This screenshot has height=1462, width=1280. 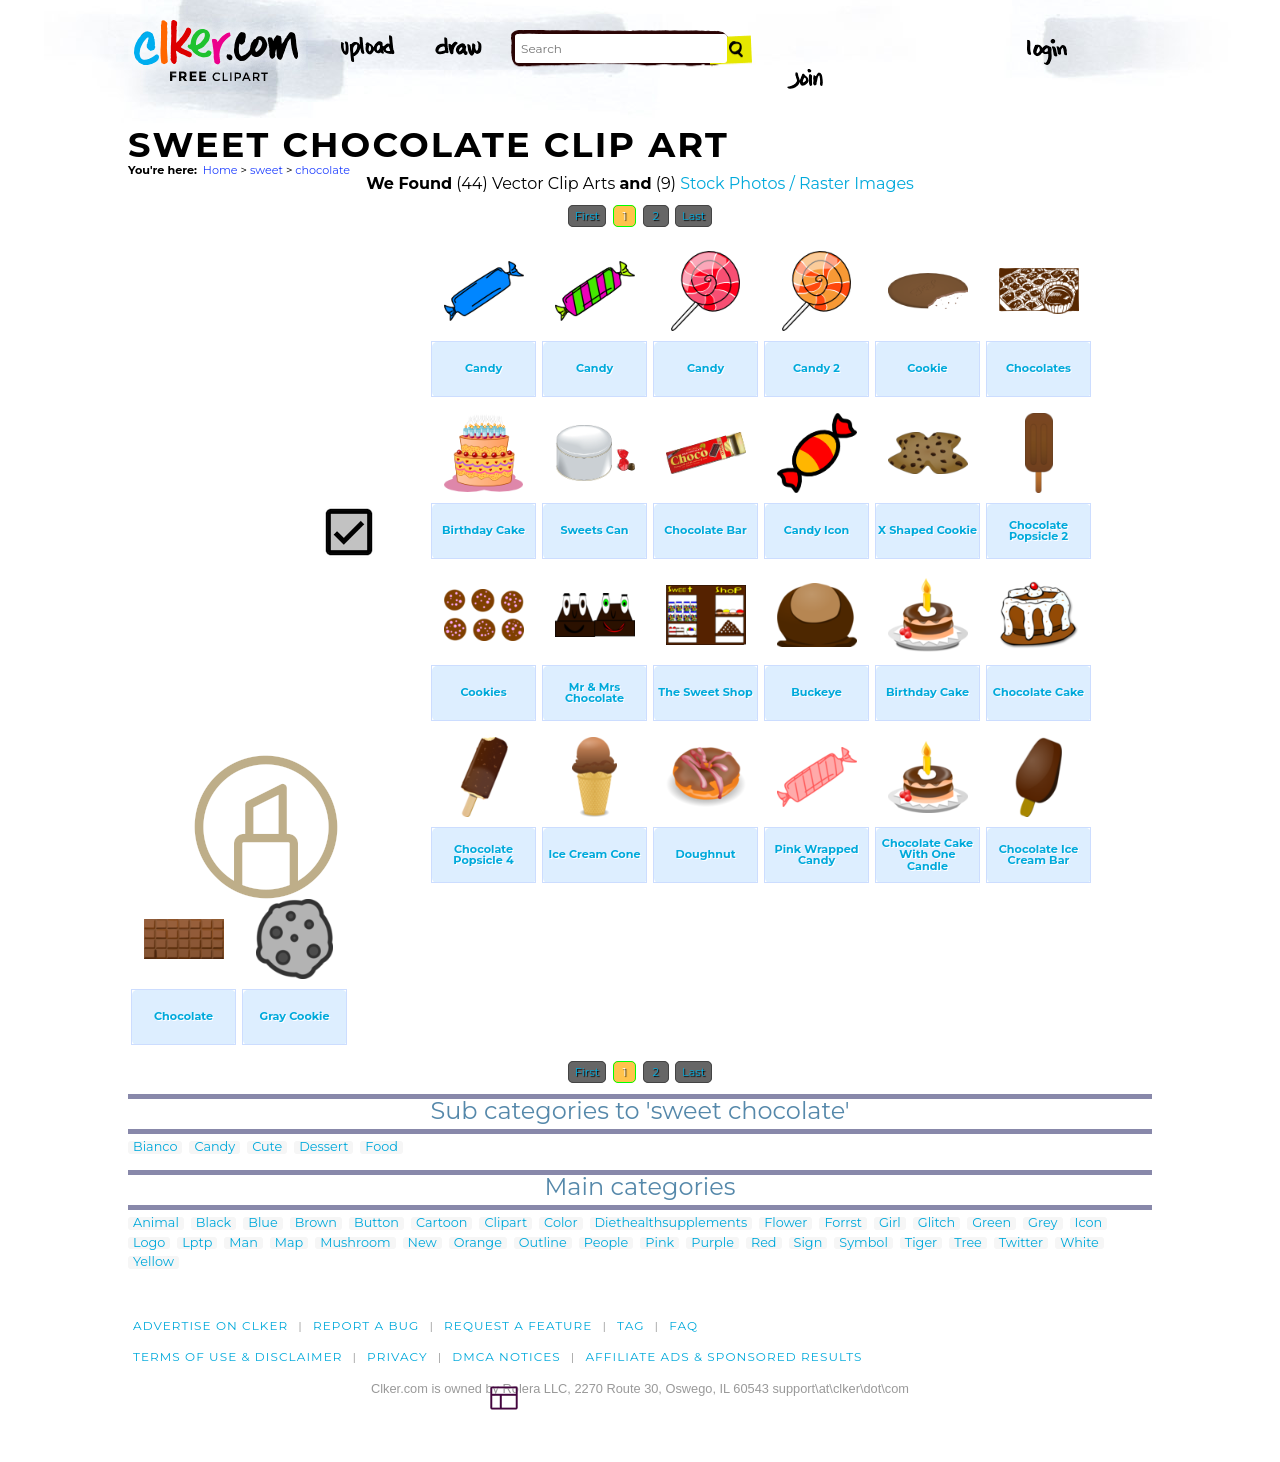 I want to click on change page layout or view, so click(x=504, y=1398).